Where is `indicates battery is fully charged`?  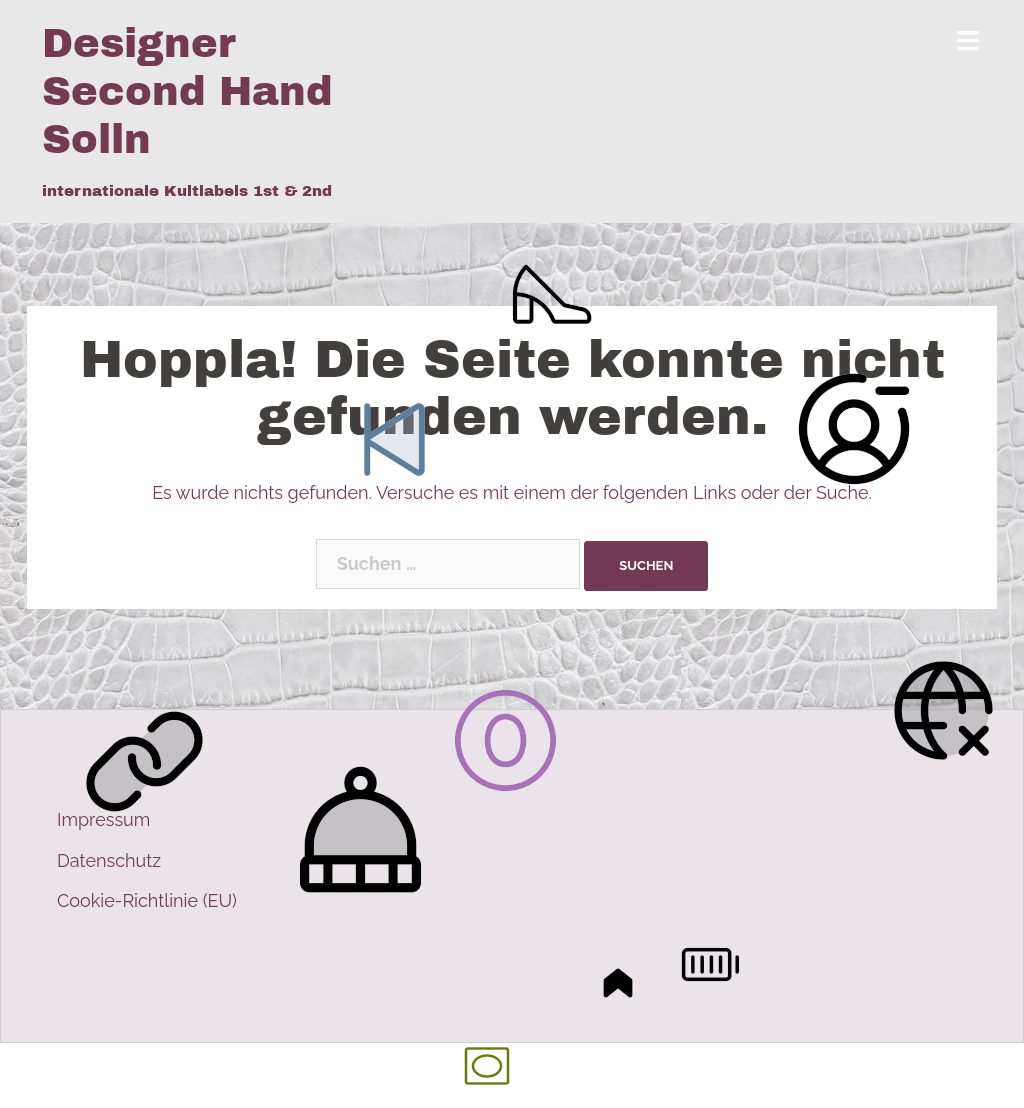 indicates battery is fully charged is located at coordinates (709, 964).